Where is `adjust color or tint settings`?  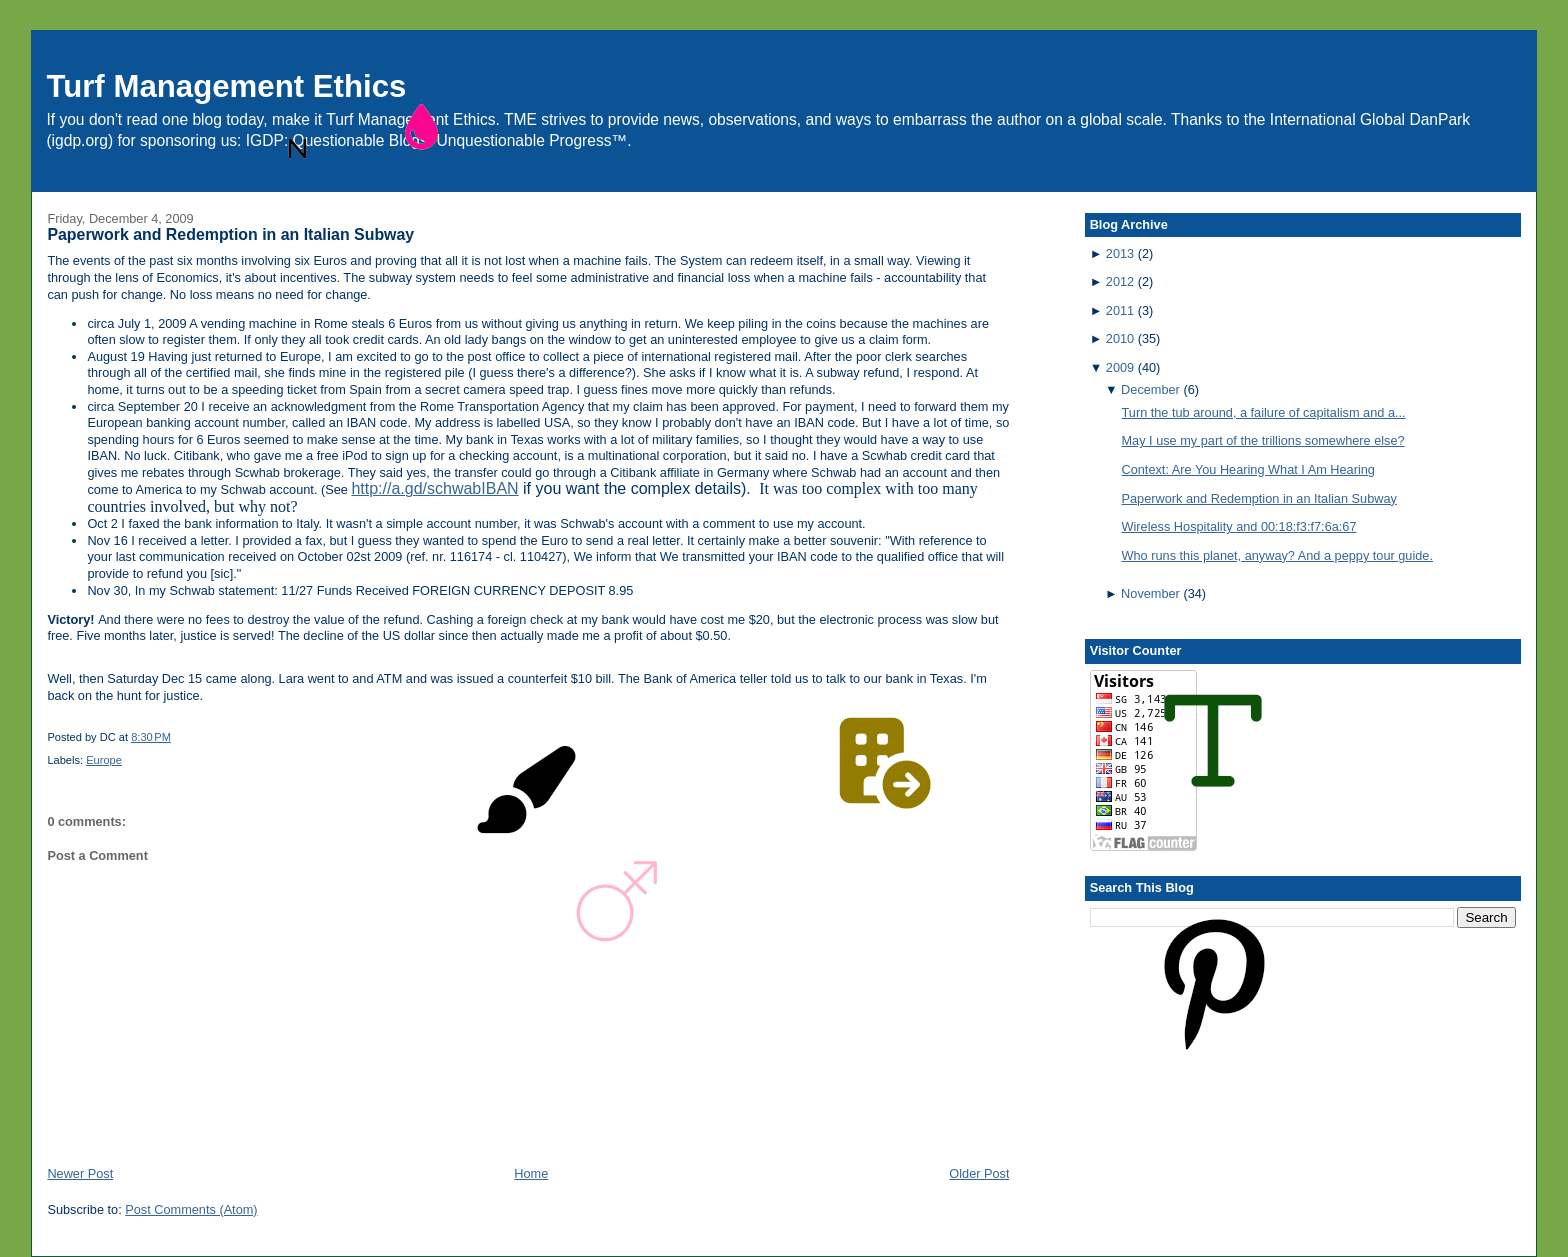 adjust color or tint settings is located at coordinates (421, 127).